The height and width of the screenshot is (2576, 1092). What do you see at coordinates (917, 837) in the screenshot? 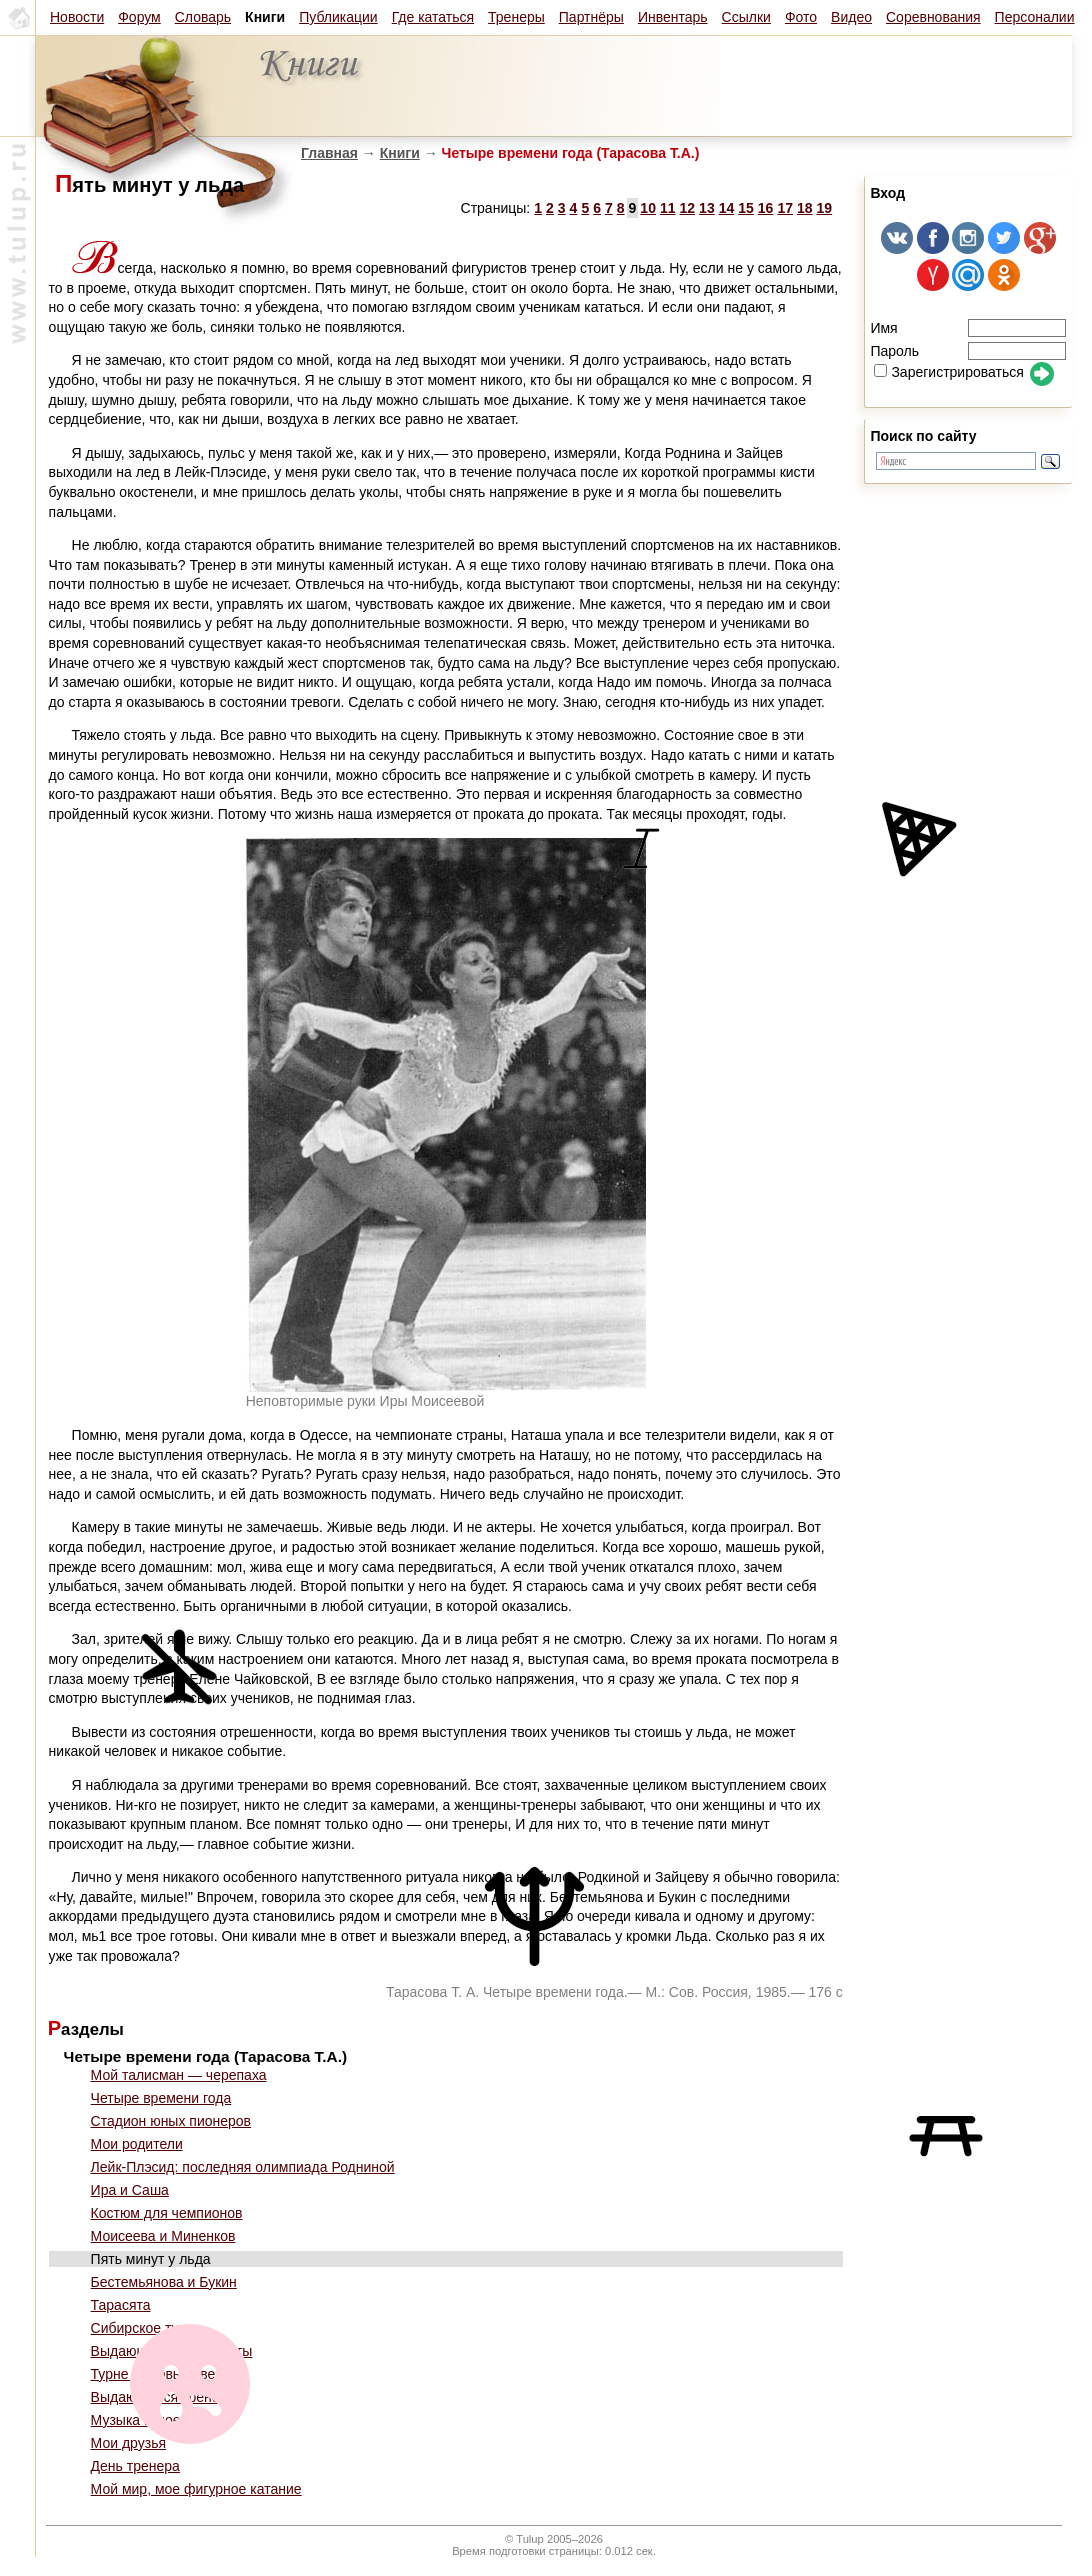
I see `three.js library or 3D graphics project` at bounding box center [917, 837].